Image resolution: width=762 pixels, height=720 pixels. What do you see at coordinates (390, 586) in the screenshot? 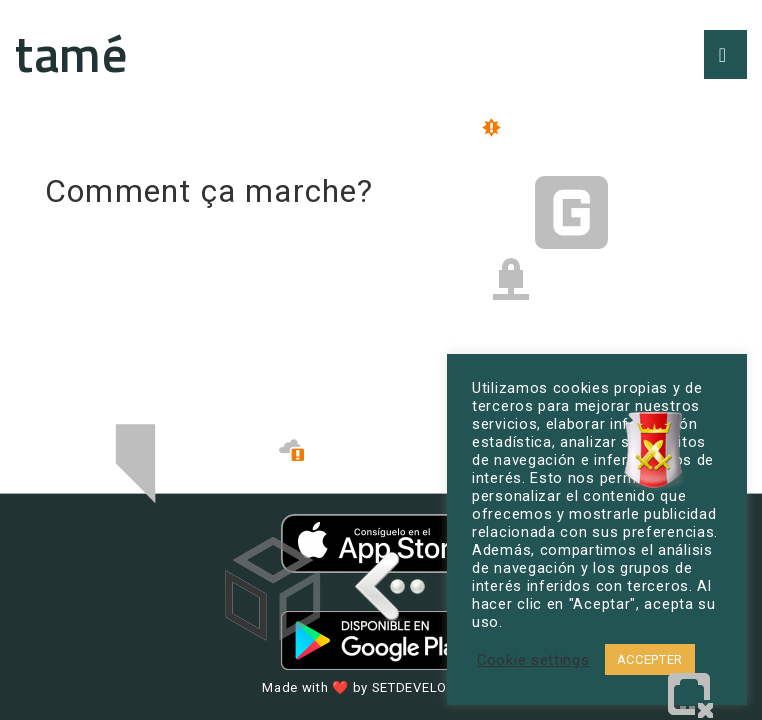
I see `go back to the previous screen` at bounding box center [390, 586].